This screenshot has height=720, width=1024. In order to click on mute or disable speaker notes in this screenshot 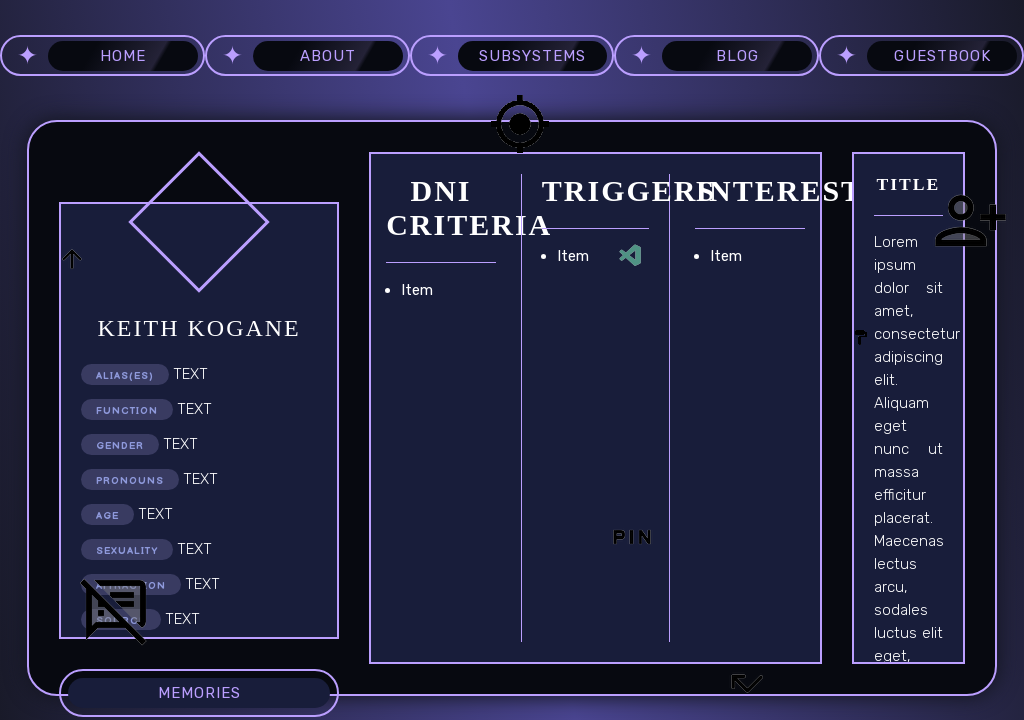, I will do `click(116, 610)`.